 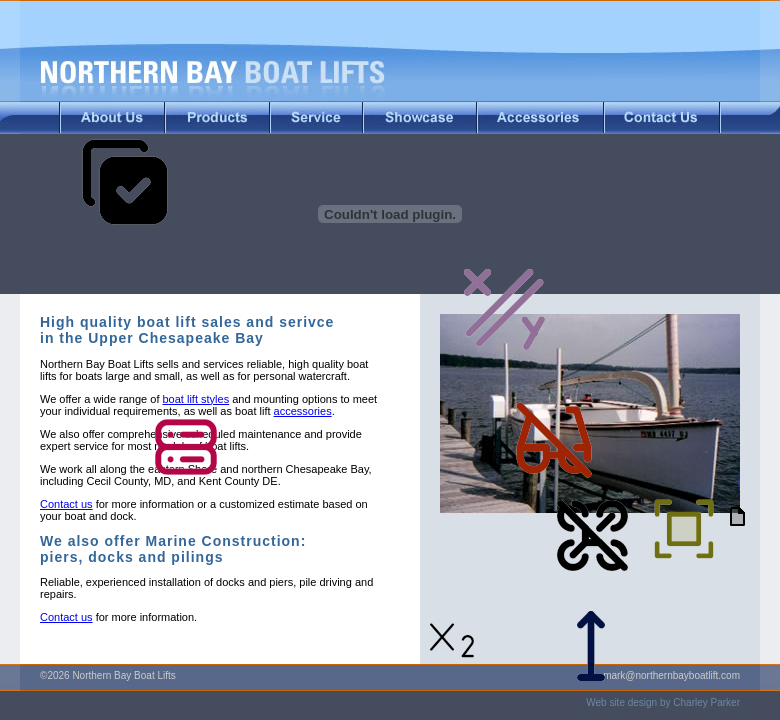 What do you see at coordinates (186, 447) in the screenshot?
I see `view server status` at bounding box center [186, 447].